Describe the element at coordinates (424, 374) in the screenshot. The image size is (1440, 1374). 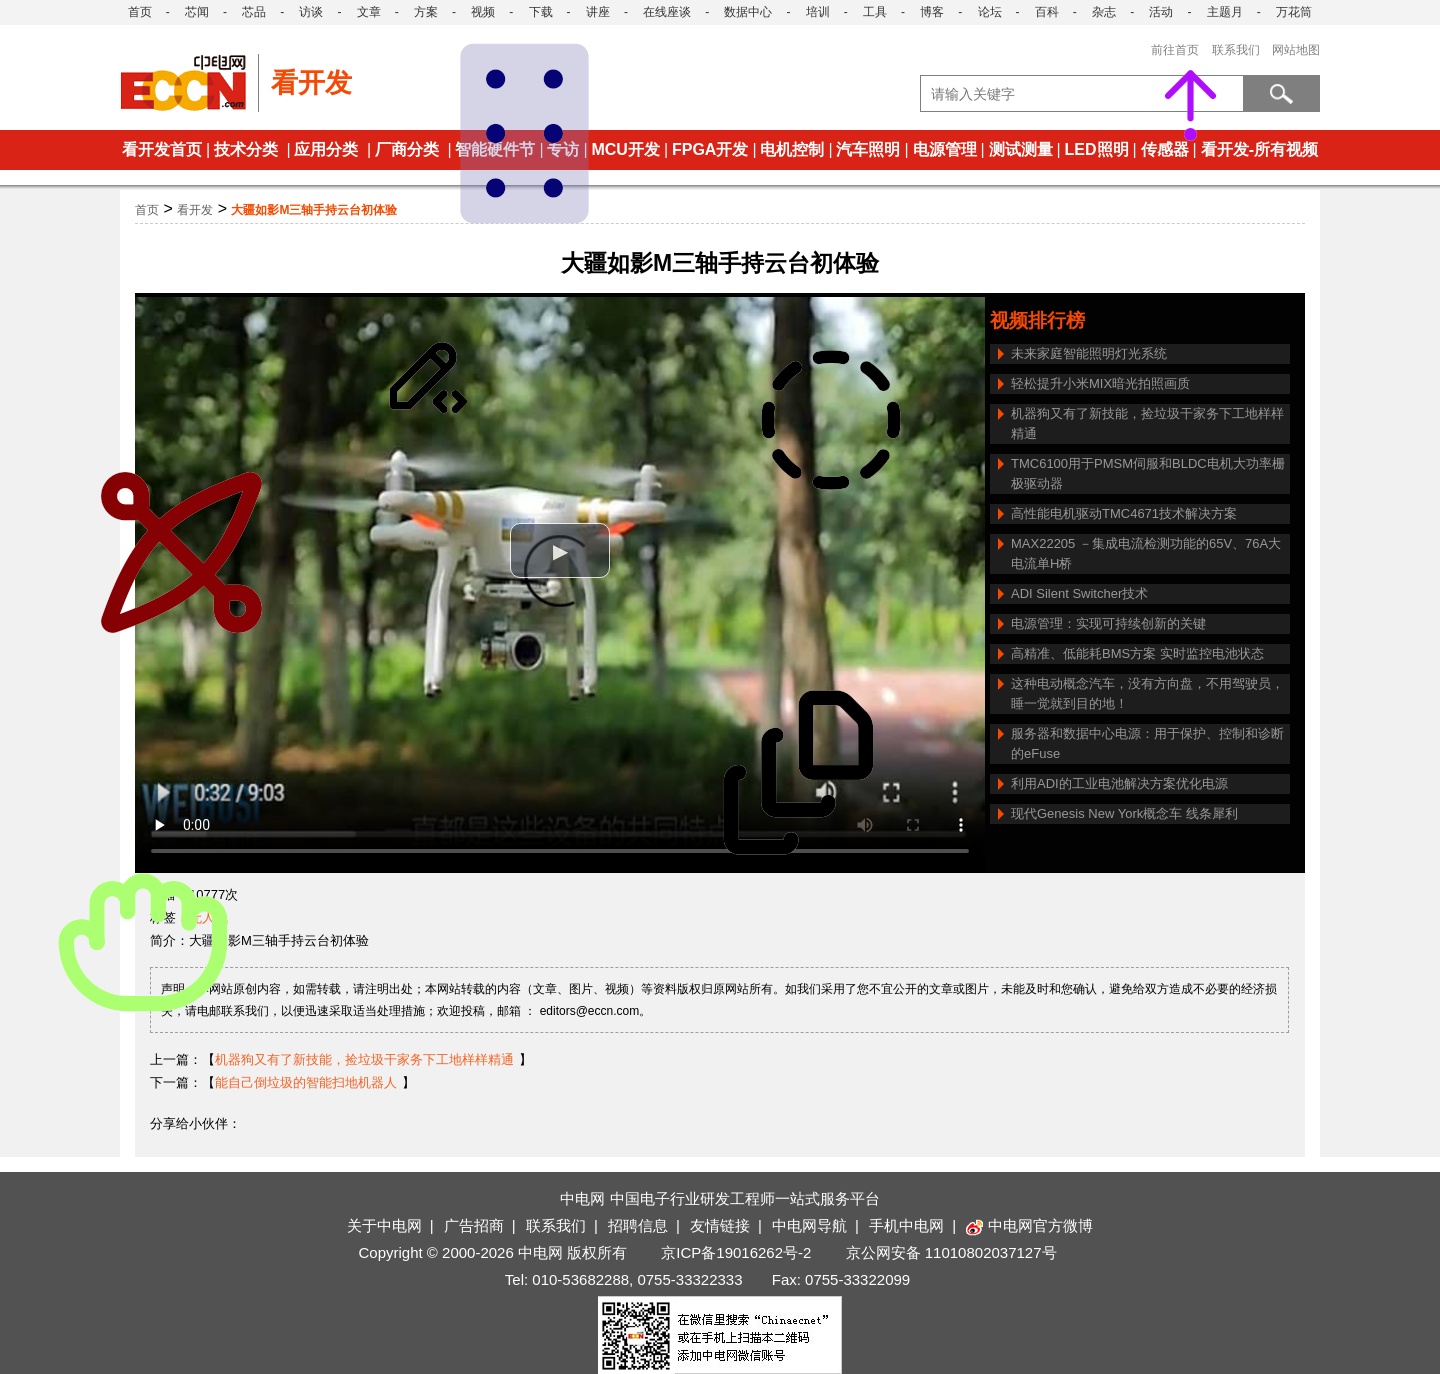
I see `edit or write code` at that location.